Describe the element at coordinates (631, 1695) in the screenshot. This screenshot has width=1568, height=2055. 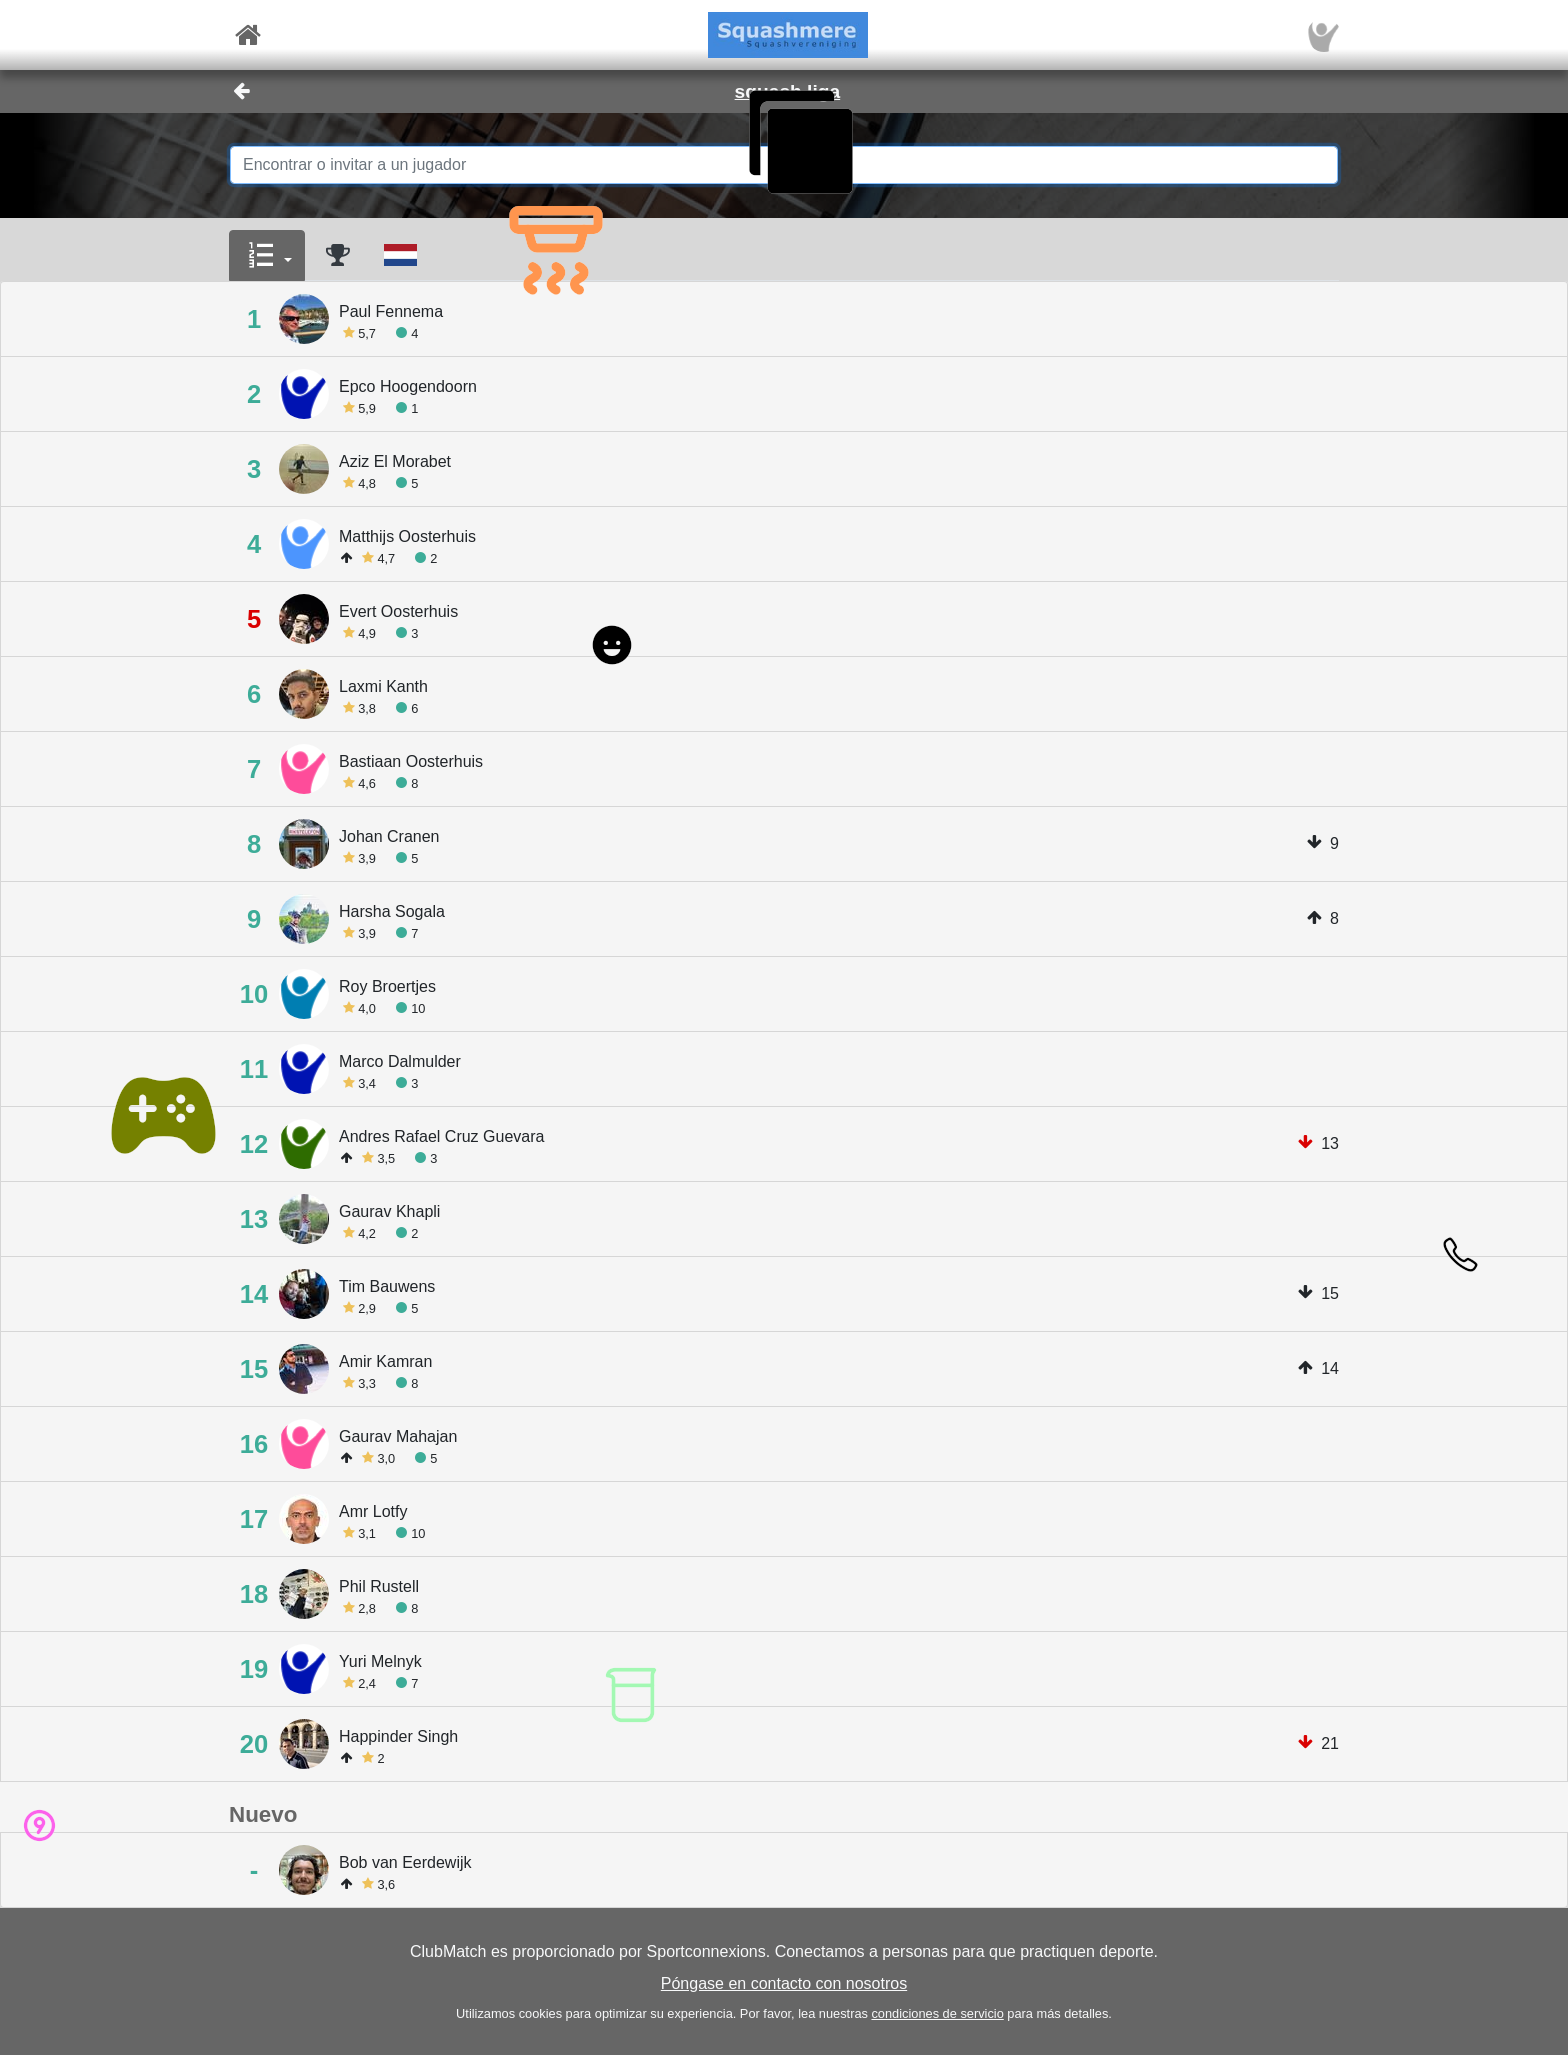
I see `access experimental or beta features` at that location.